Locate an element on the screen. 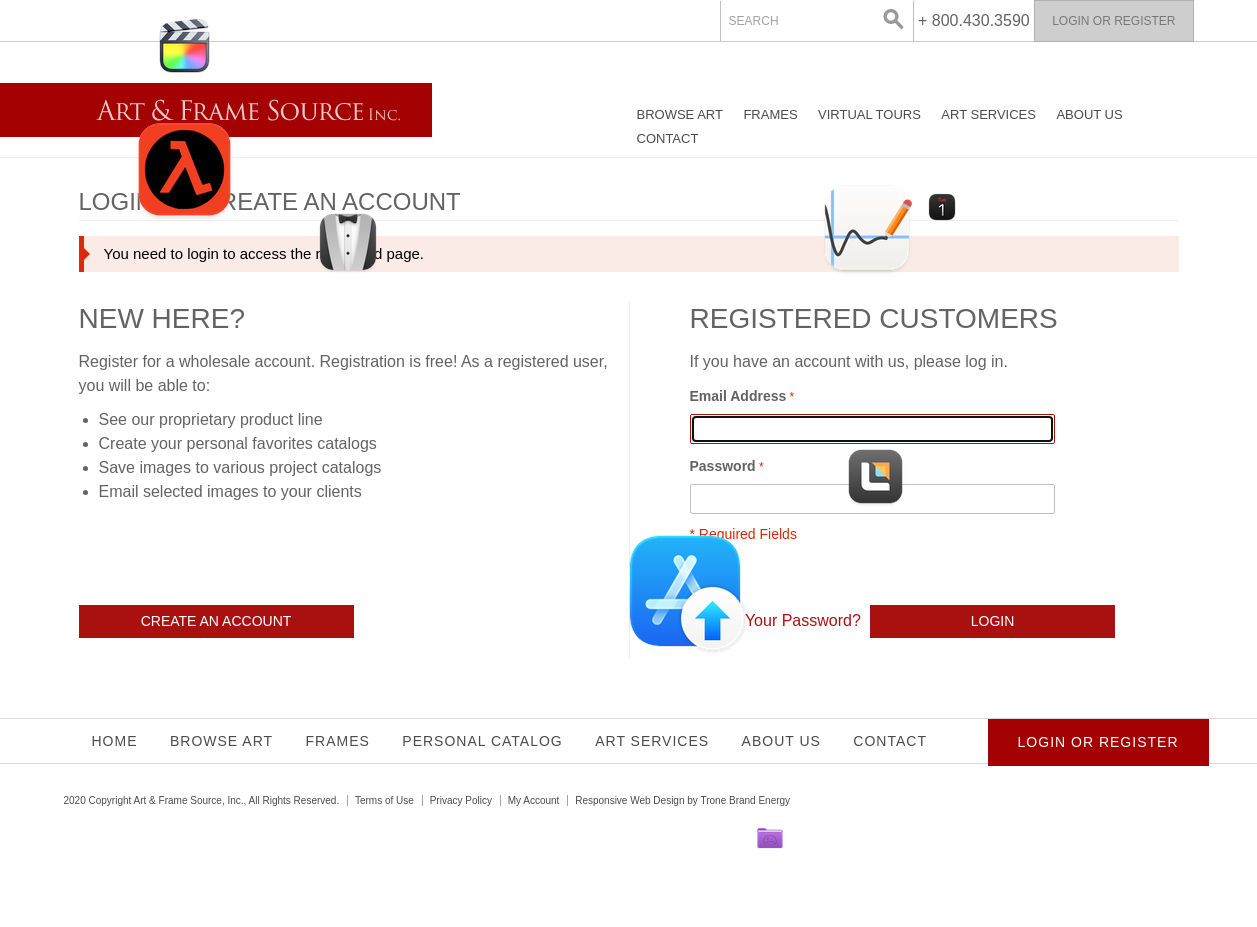  open the calendar app is located at coordinates (942, 207).